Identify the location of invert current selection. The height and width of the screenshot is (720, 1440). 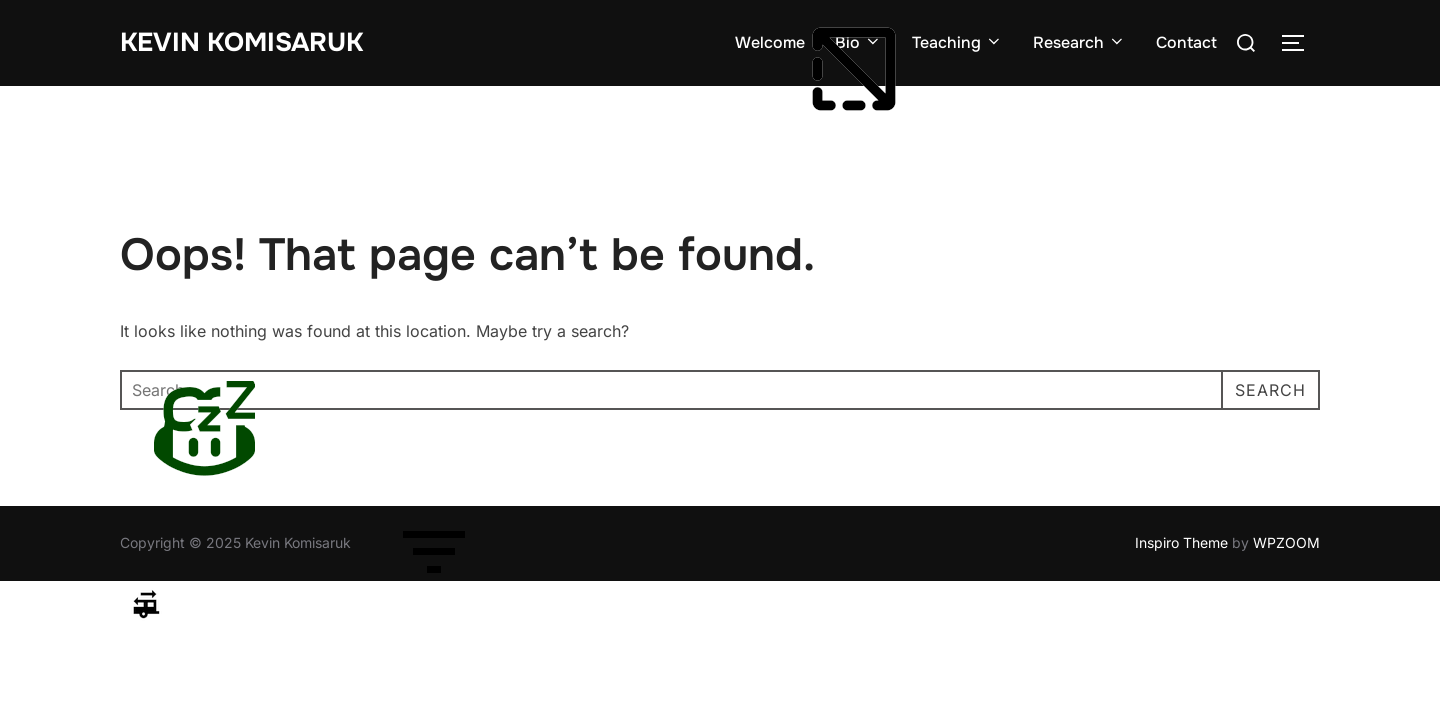
(854, 69).